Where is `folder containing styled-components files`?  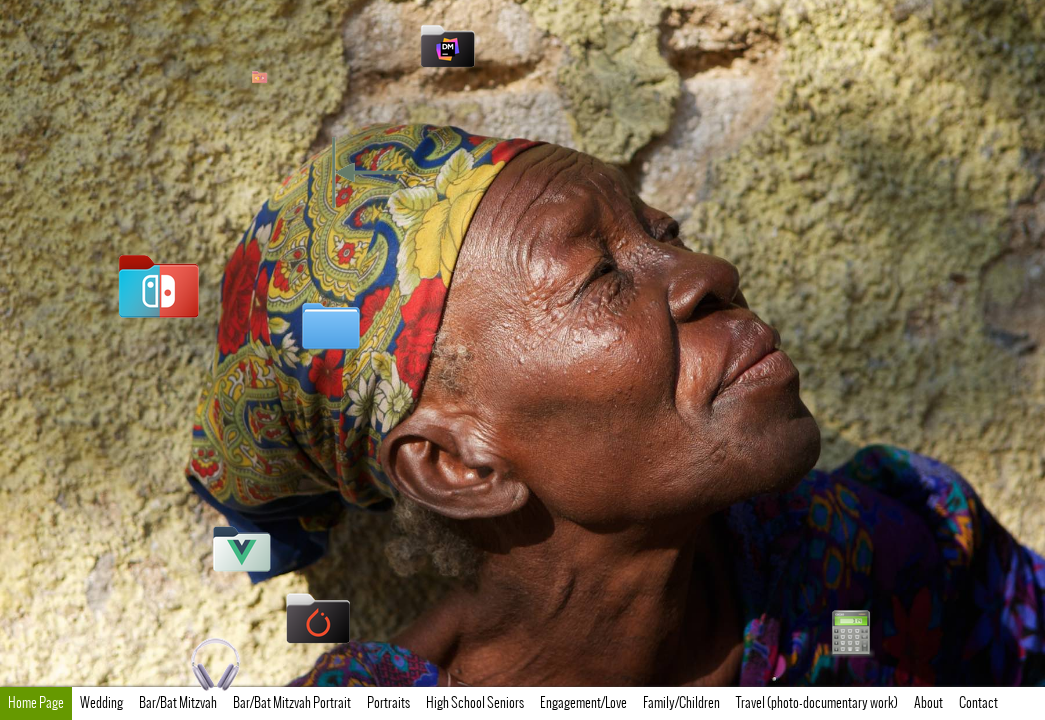
folder containing styled-components files is located at coordinates (259, 77).